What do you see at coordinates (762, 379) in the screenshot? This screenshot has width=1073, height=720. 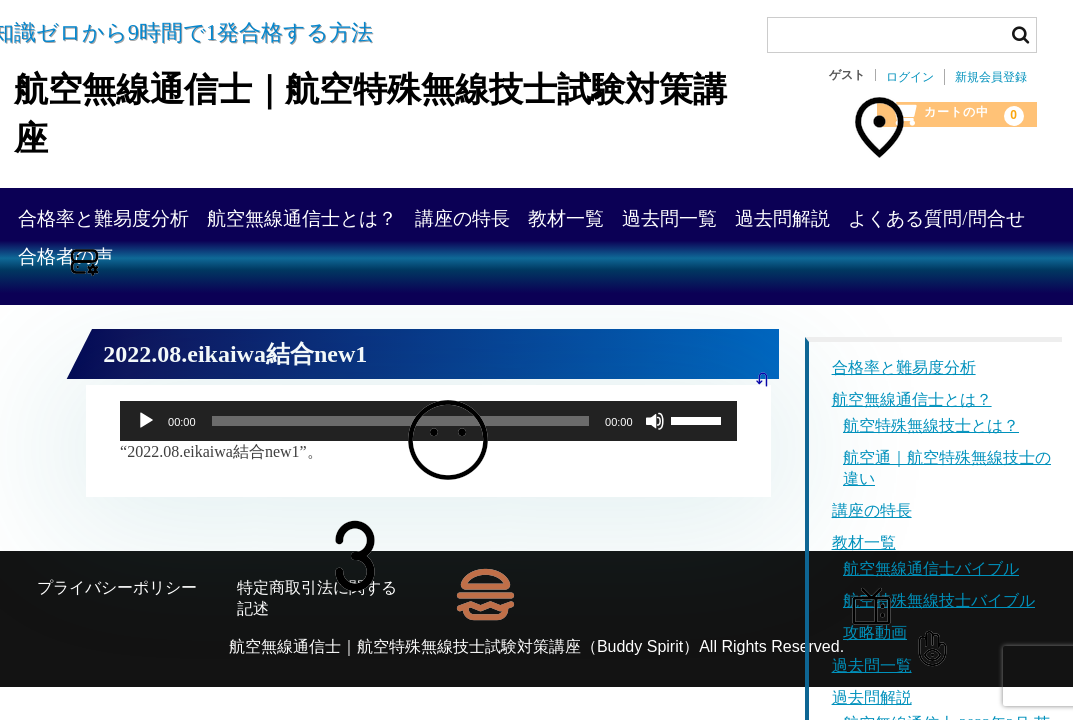 I see `make a u-turn to the left` at bounding box center [762, 379].